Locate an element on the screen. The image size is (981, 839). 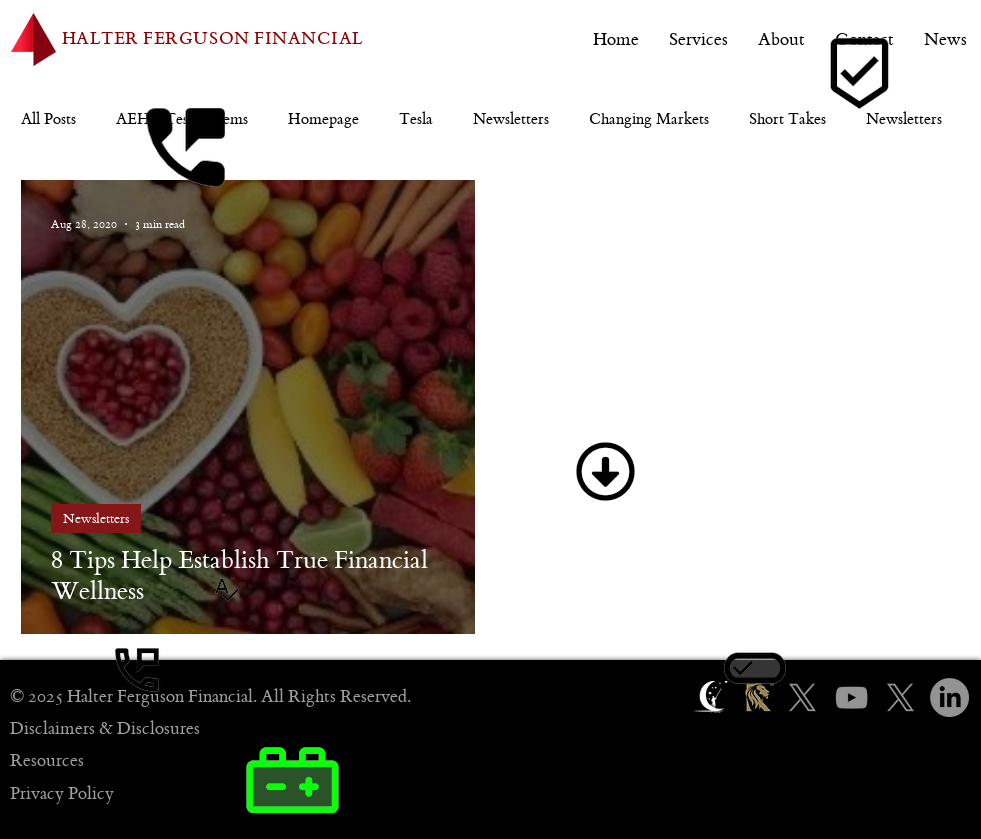
view car battery status is located at coordinates (292, 783).